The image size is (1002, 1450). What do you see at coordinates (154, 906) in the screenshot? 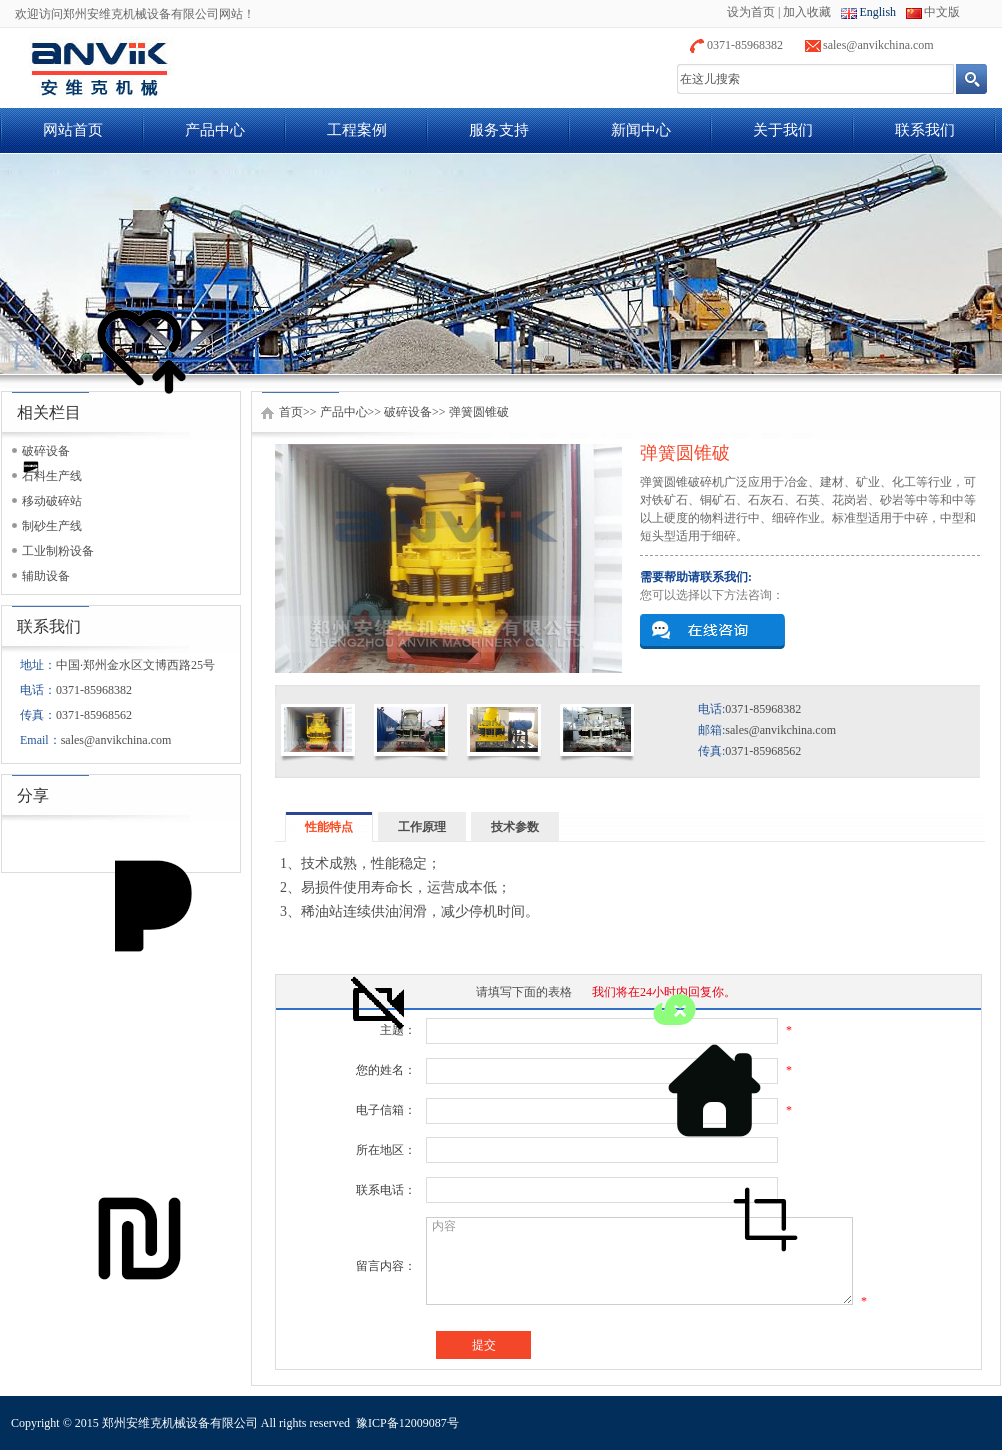
I see `open Pandora music streaming app` at bounding box center [154, 906].